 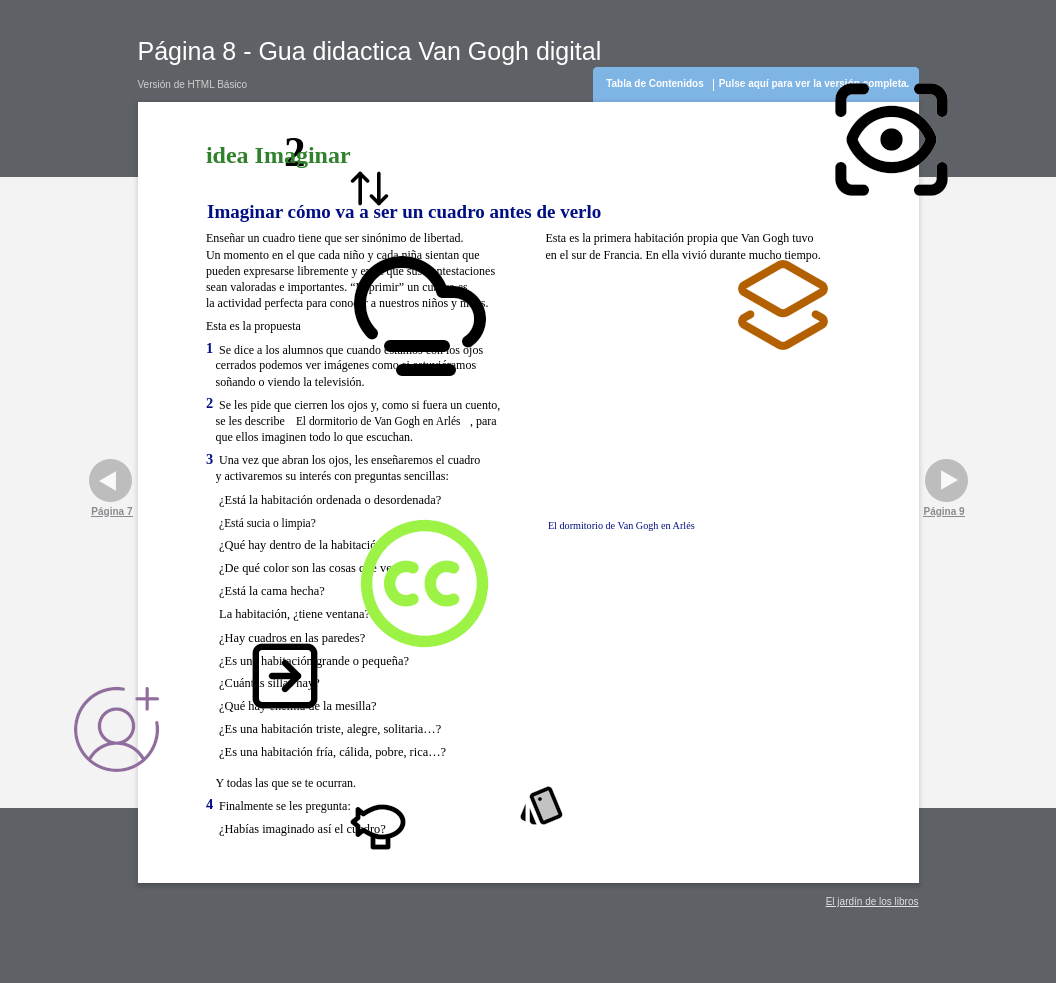 What do you see at coordinates (542, 805) in the screenshot?
I see `access style or theme options` at bounding box center [542, 805].